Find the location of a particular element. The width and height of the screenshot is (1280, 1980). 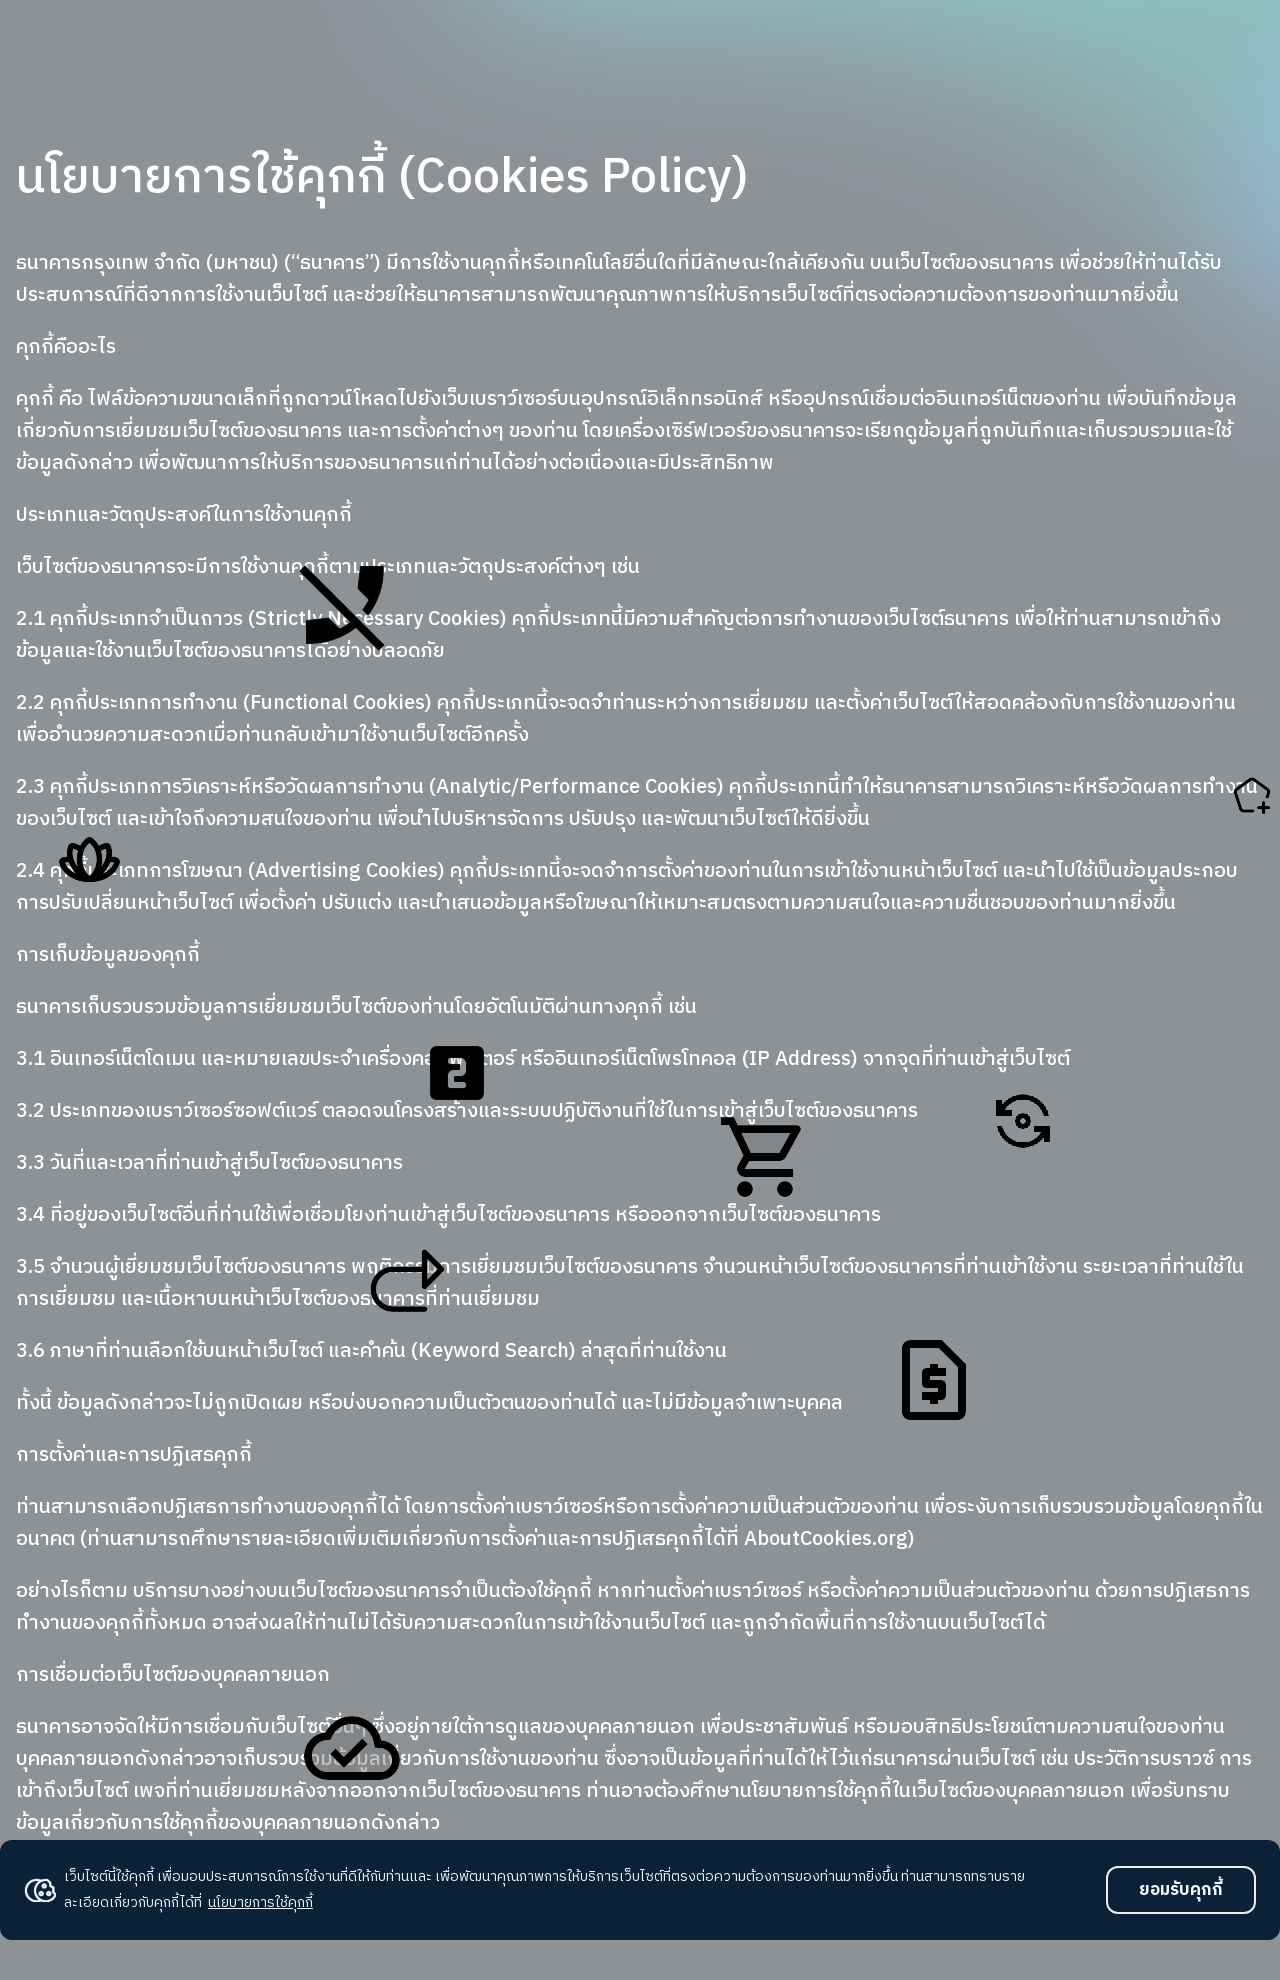

select image filter or look number two is located at coordinates (457, 1073).